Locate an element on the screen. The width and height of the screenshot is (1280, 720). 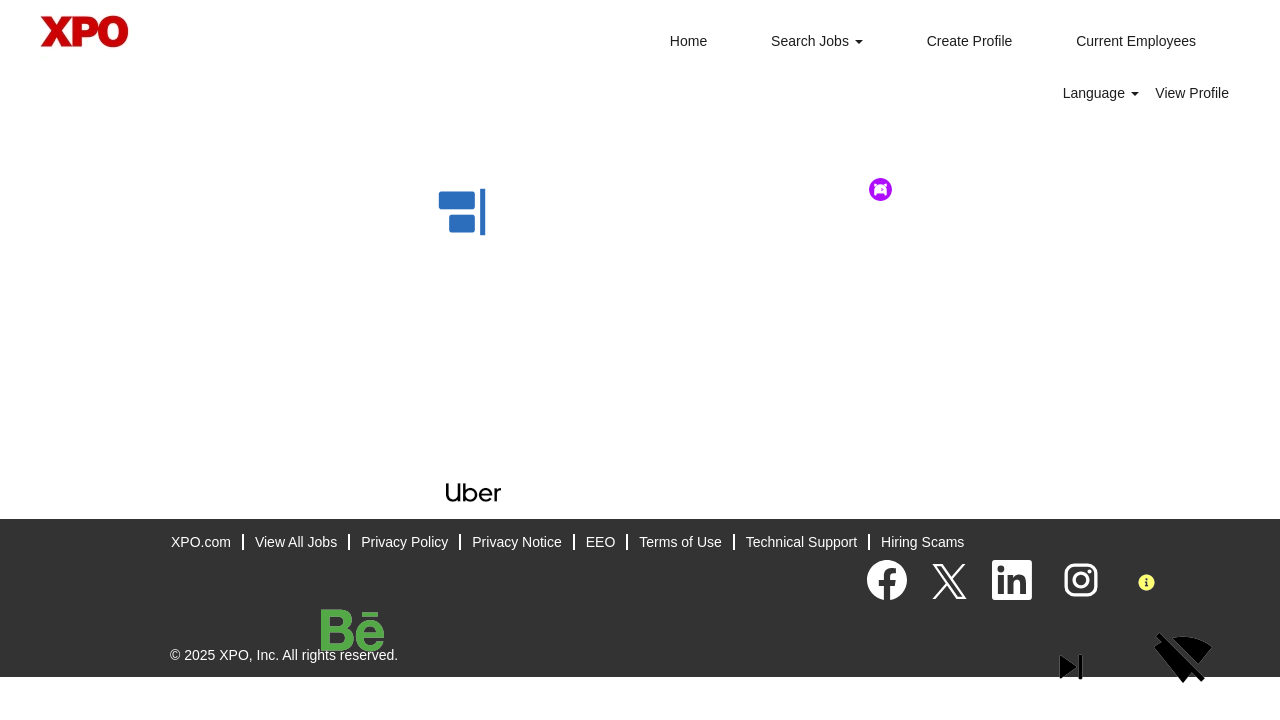
view more information or details is located at coordinates (1146, 582).